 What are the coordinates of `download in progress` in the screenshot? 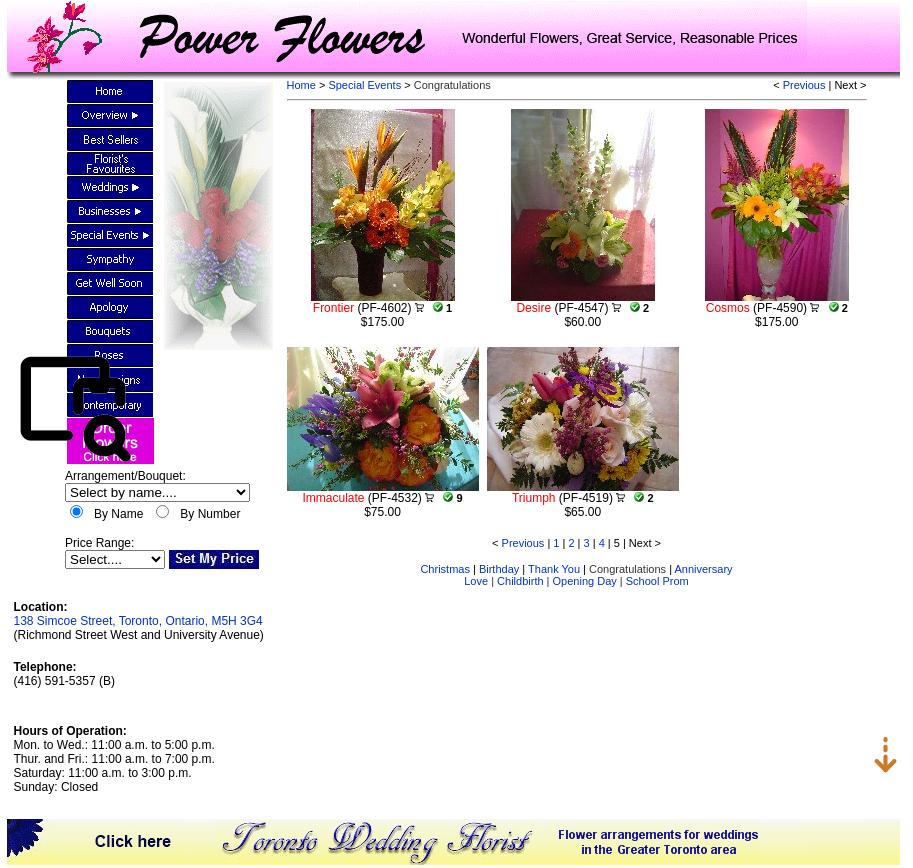 It's located at (885, 754).